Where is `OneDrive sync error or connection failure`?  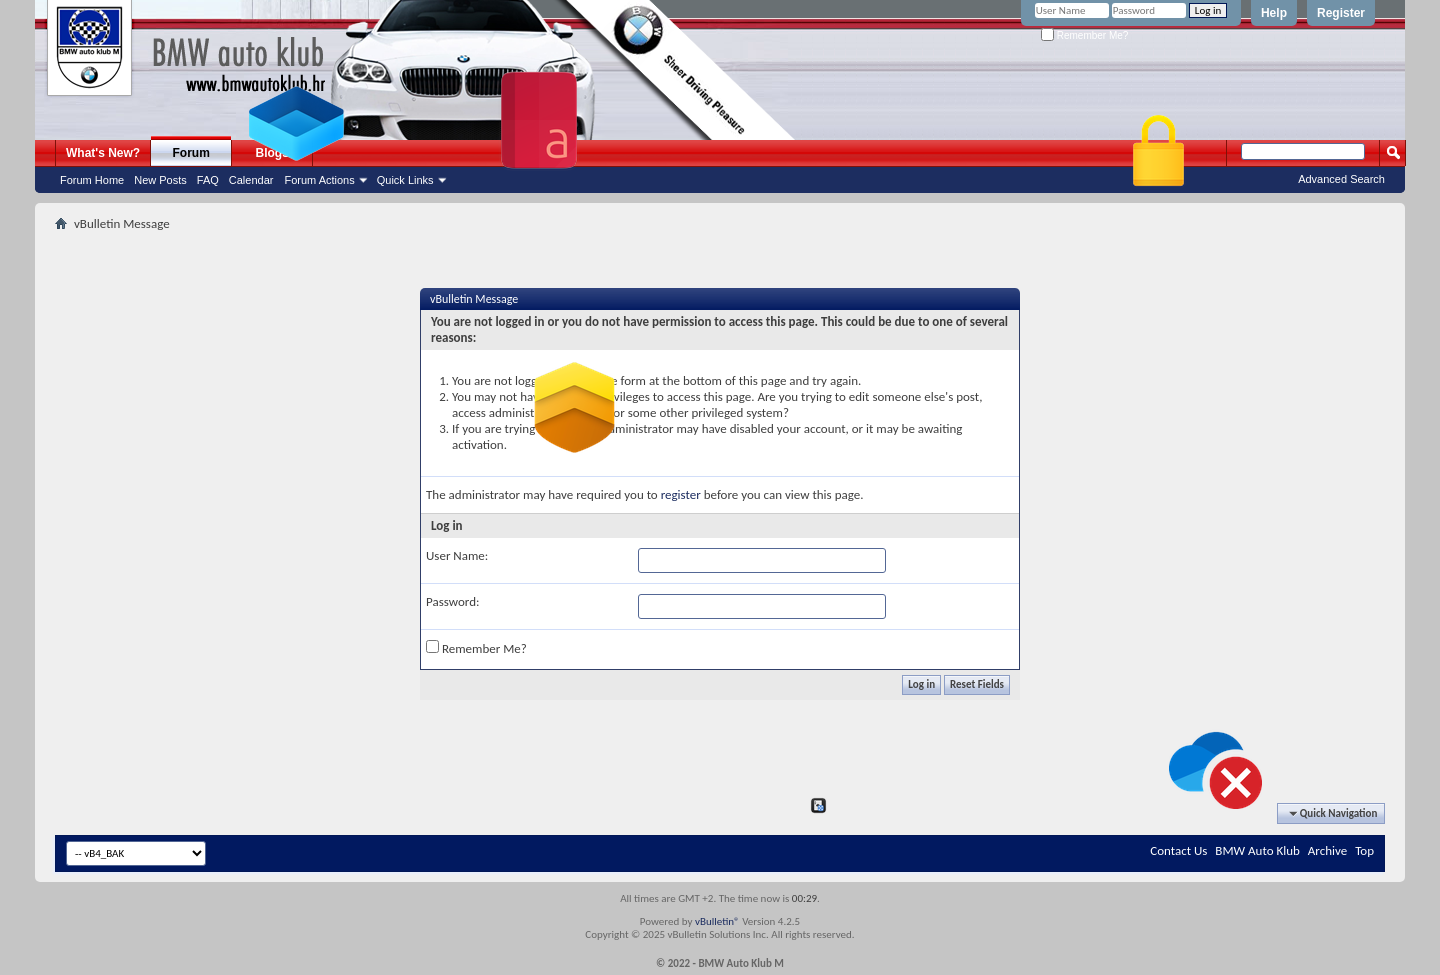 OneDrive sync error or connection failure is located at coordinates (1215, 762).